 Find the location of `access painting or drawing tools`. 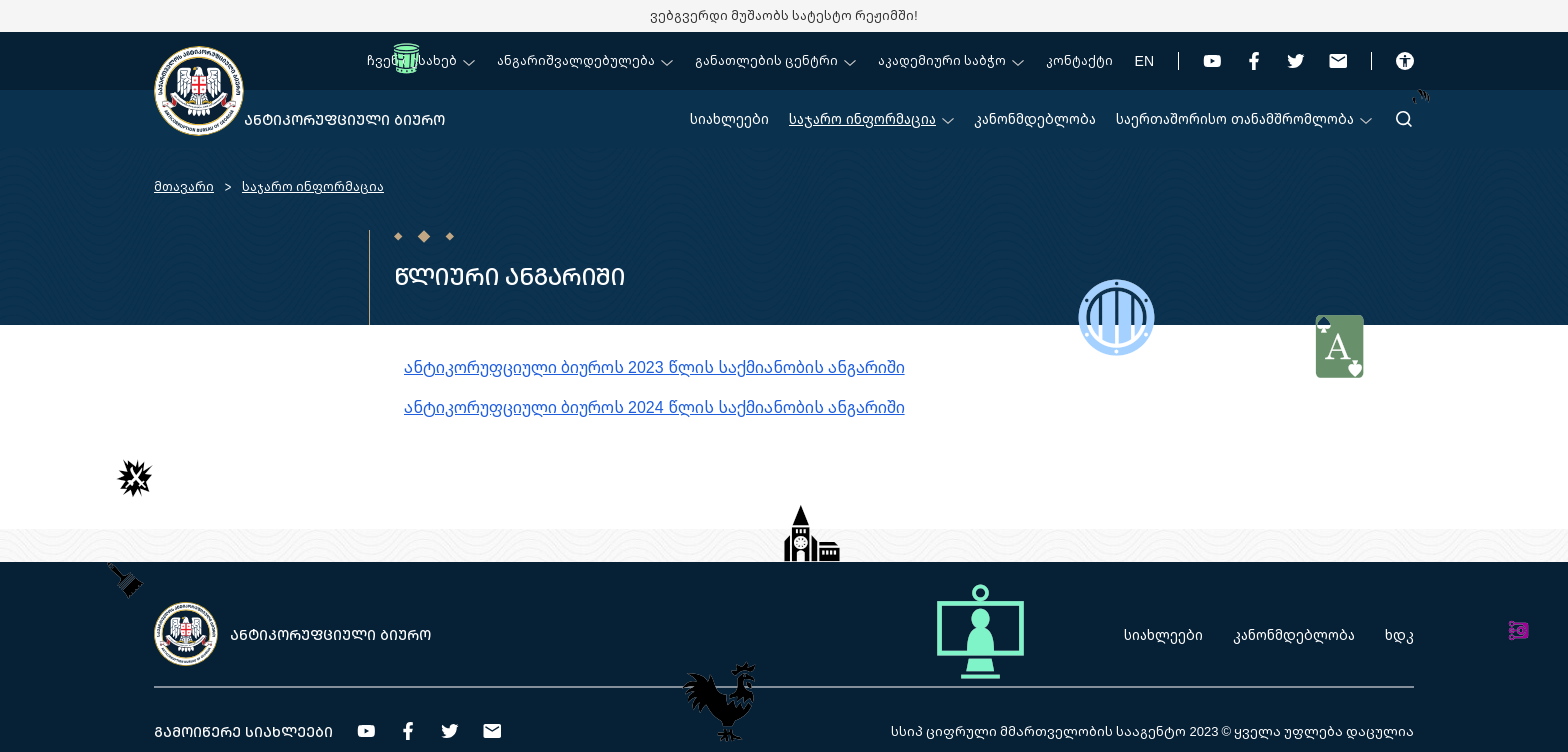

access painting or drawing tools is located at coordinates (125, 580).